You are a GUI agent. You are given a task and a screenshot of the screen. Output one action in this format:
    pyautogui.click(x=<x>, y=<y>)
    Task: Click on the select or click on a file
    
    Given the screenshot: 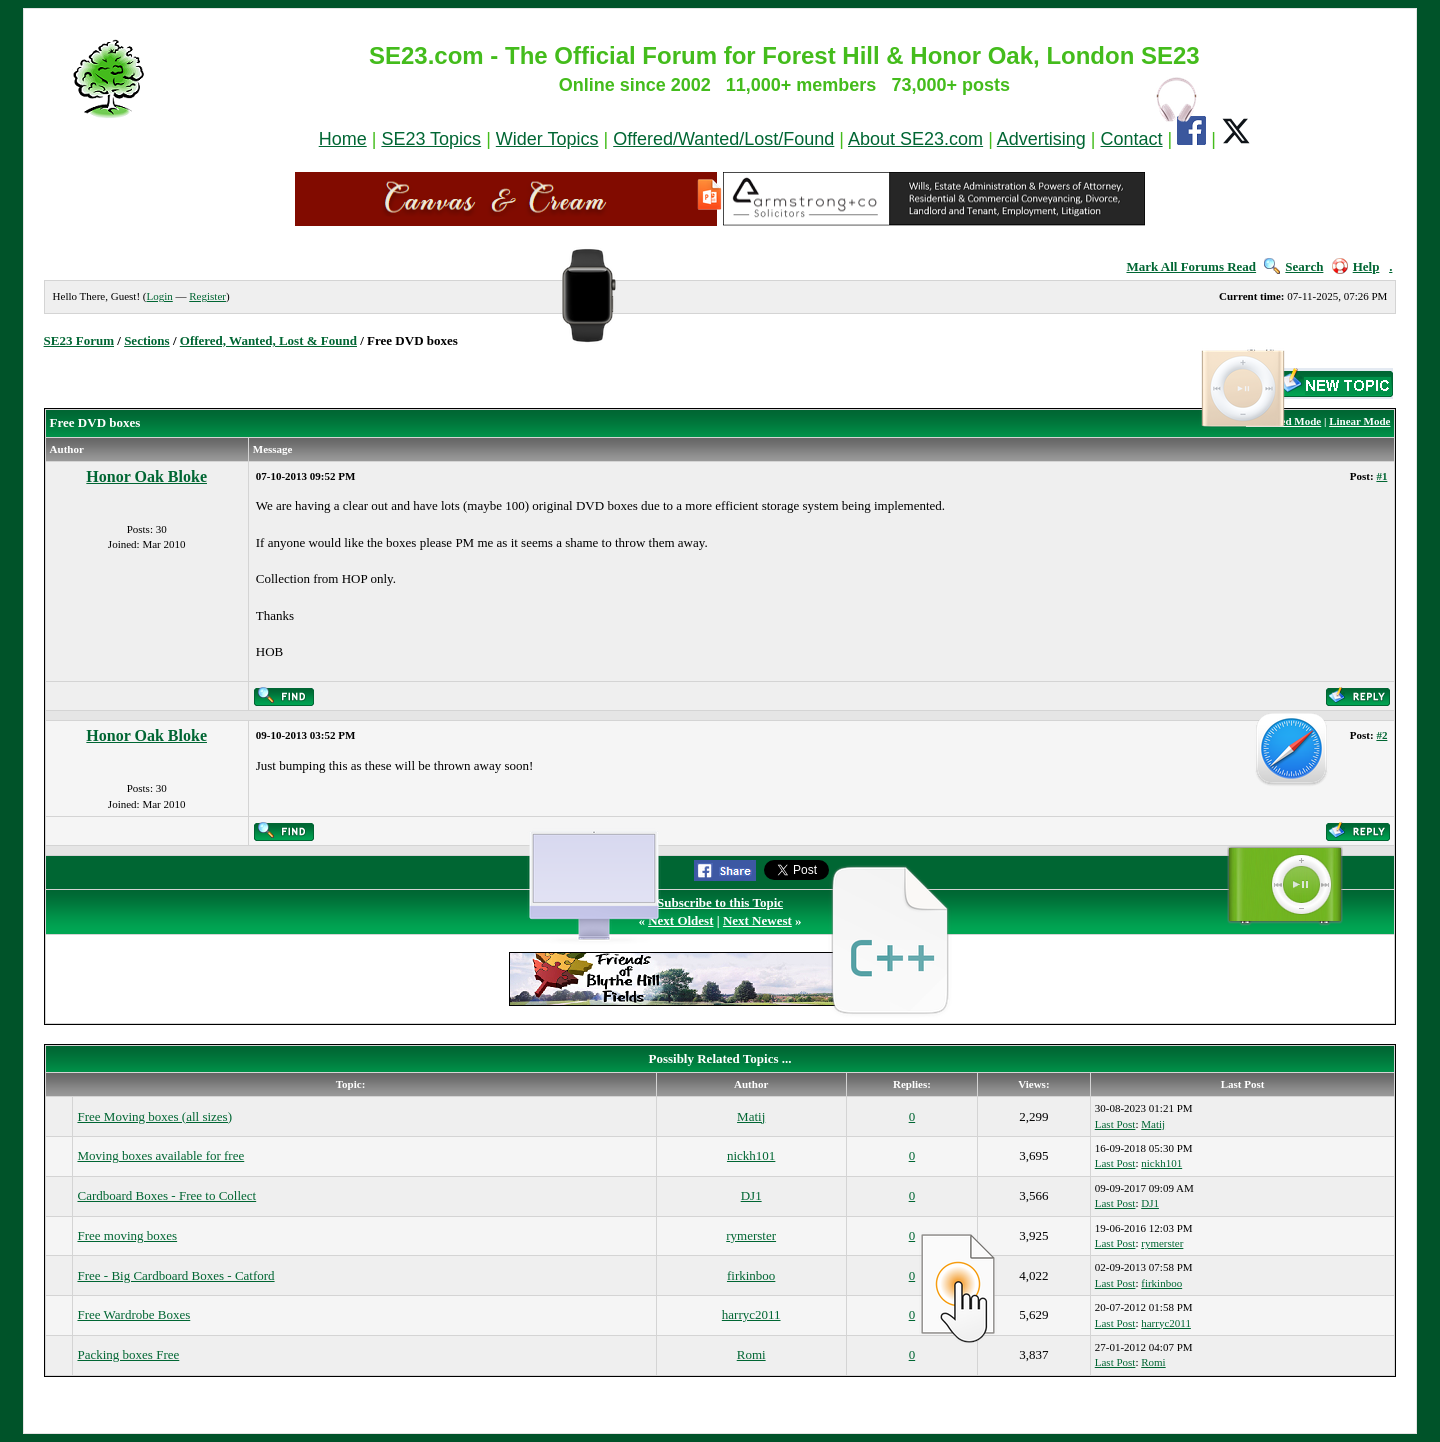 What is the action you would take?
    pyautogui.click(x=958, y=1284)
    